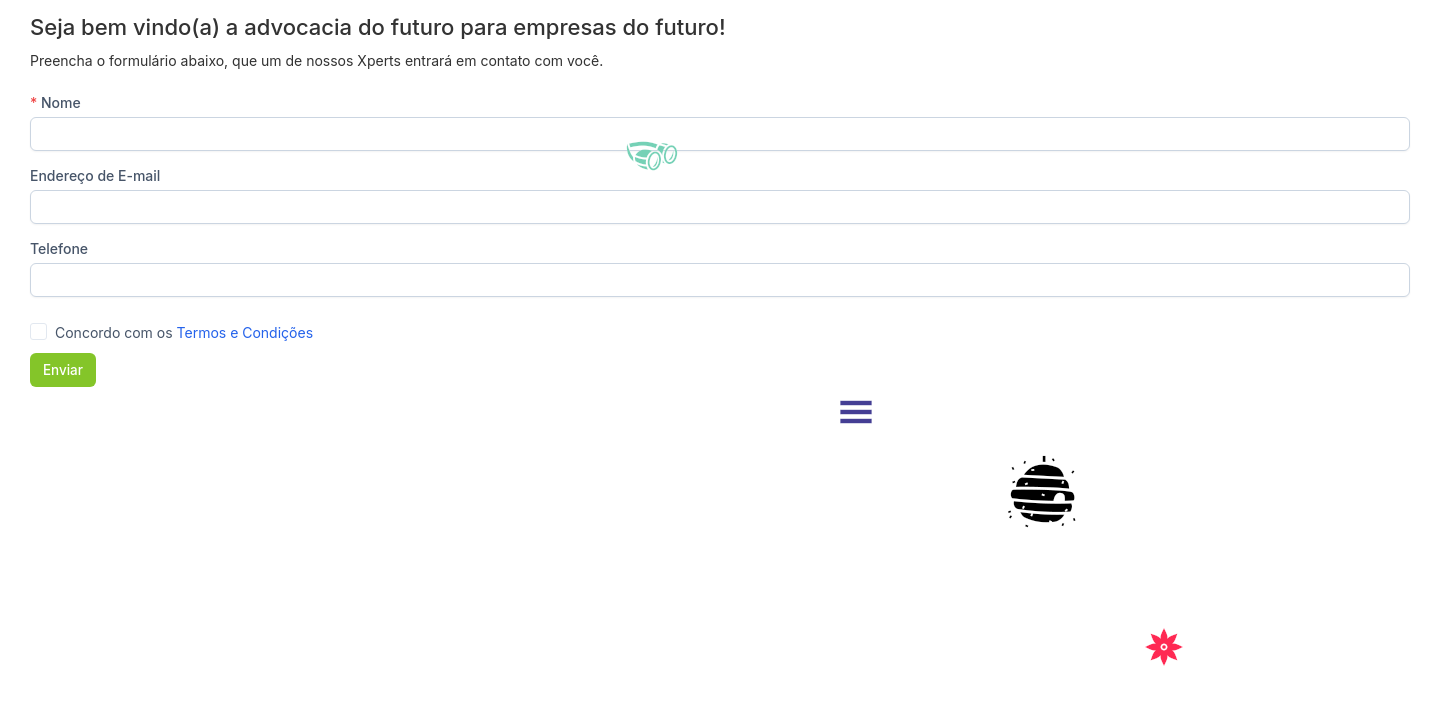  Describe the element at coordinates (1164, 647) in the screenshot. I see `decorative badge or achievement icon` at that location.